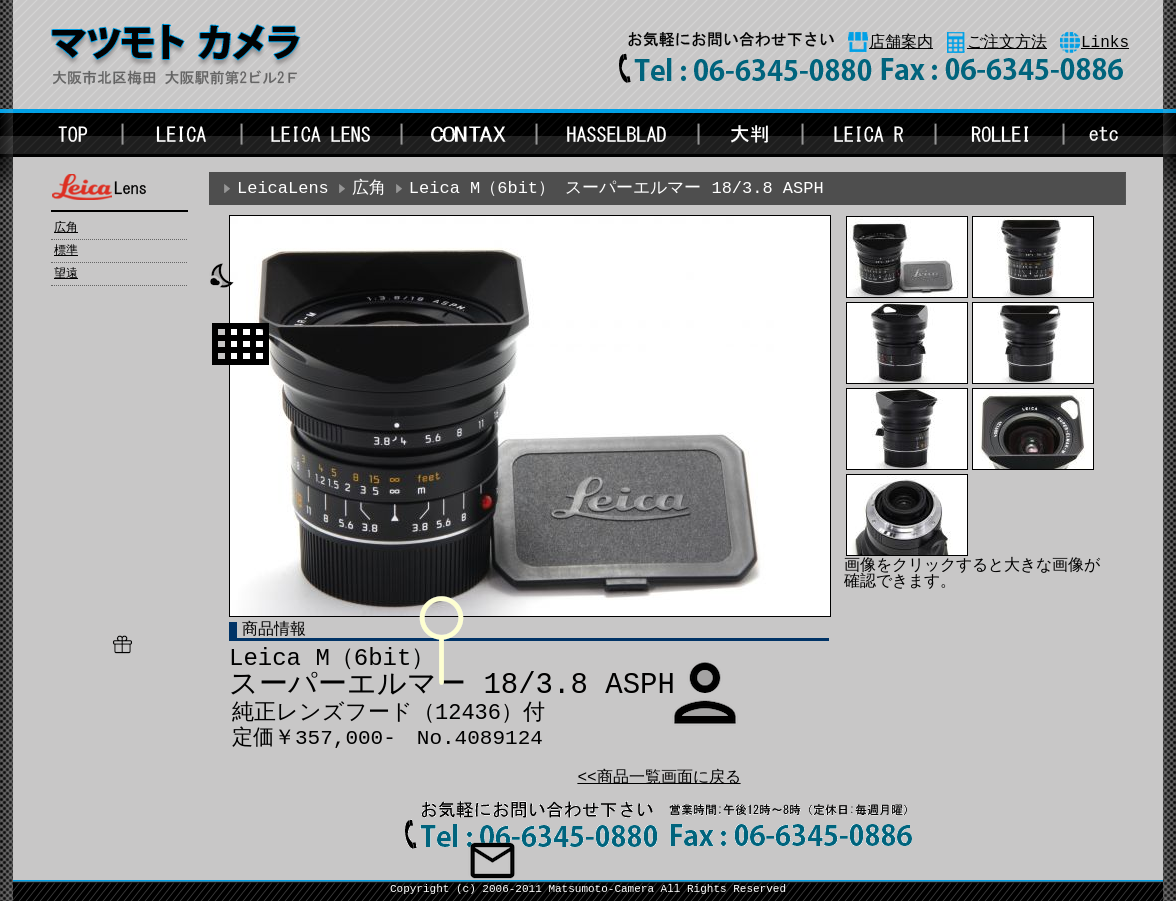 This screenshot has width=1176, height=901. Describe the element at coordinates (239, 344) in the screenshot. I see `switch to comfortable grid view` at that location.